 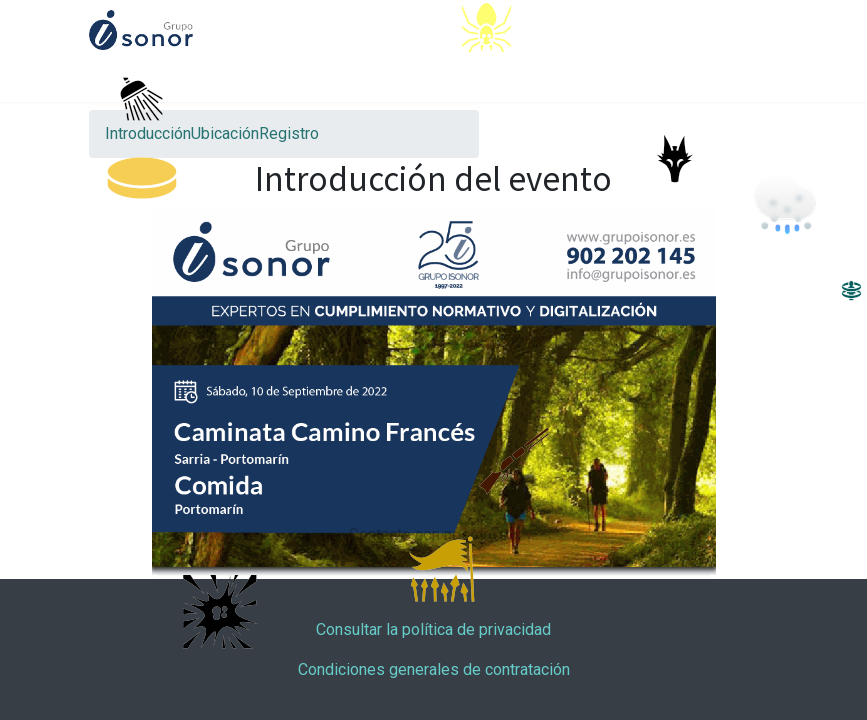 What do you see at coordinates (219, 611) in the screenshot?
I see `trigger an explosion or blast effect` at bounding box center [219, 611].